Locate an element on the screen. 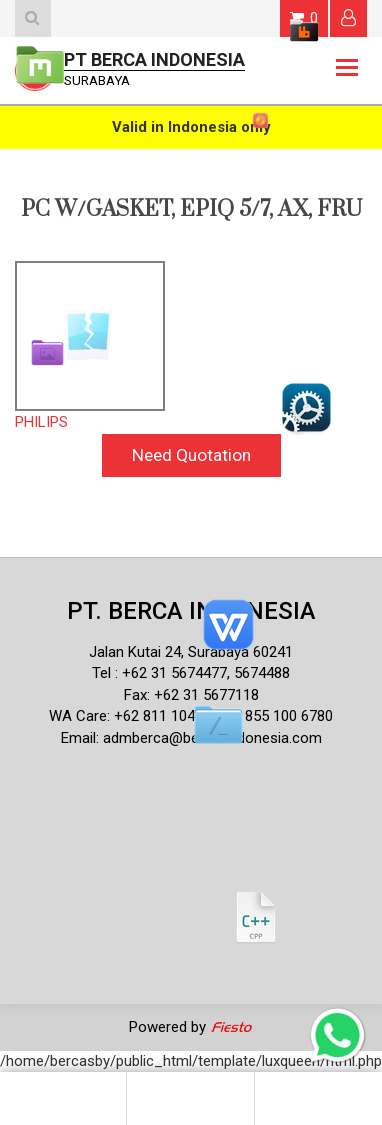 The image size is (382, 1125). open WPS Office application is located at coordinates (228, 624).